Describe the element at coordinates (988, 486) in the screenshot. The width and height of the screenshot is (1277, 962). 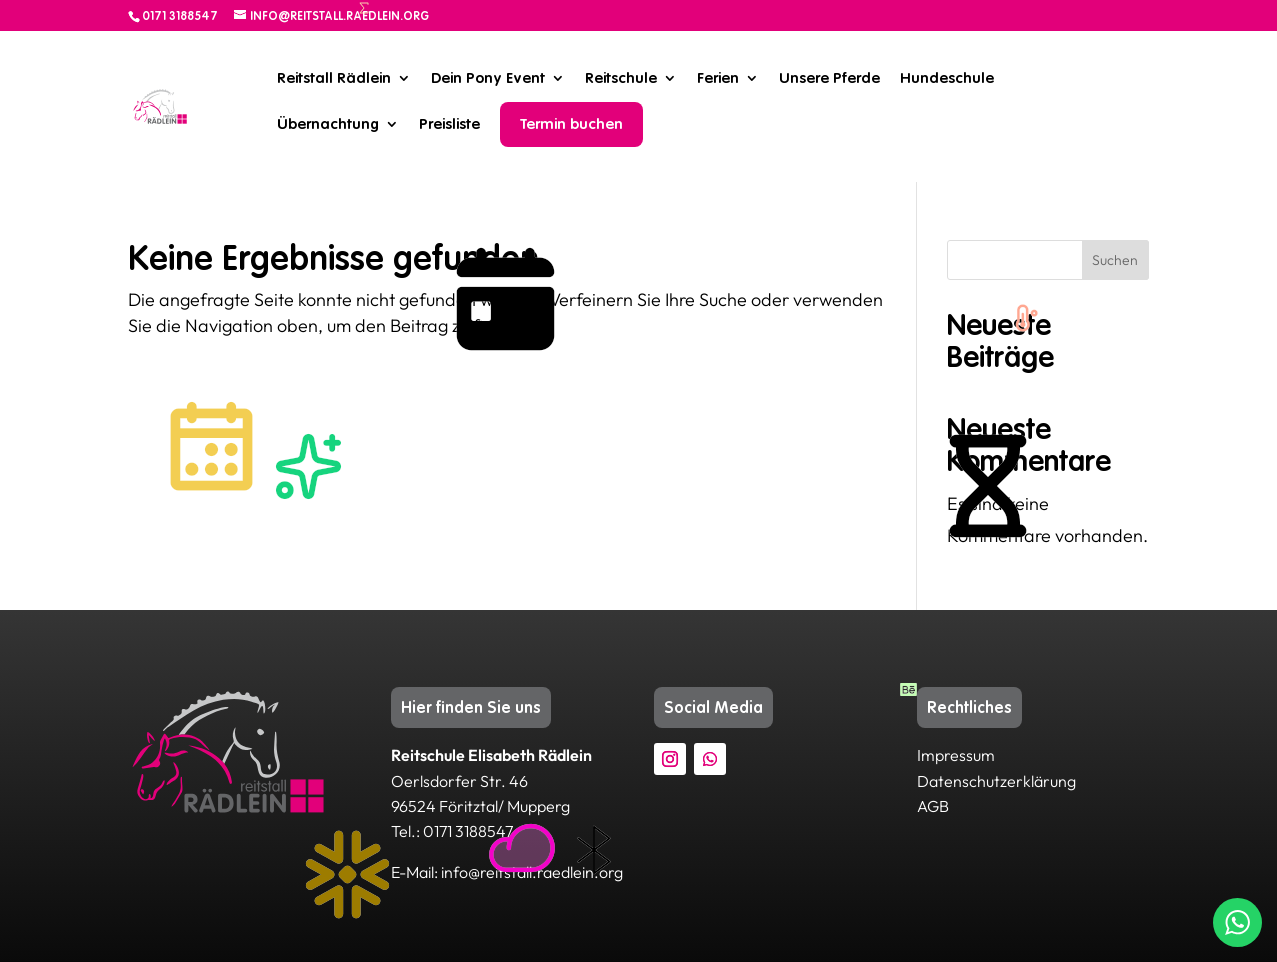
I see `indicates a loading or waiting state` at that location.